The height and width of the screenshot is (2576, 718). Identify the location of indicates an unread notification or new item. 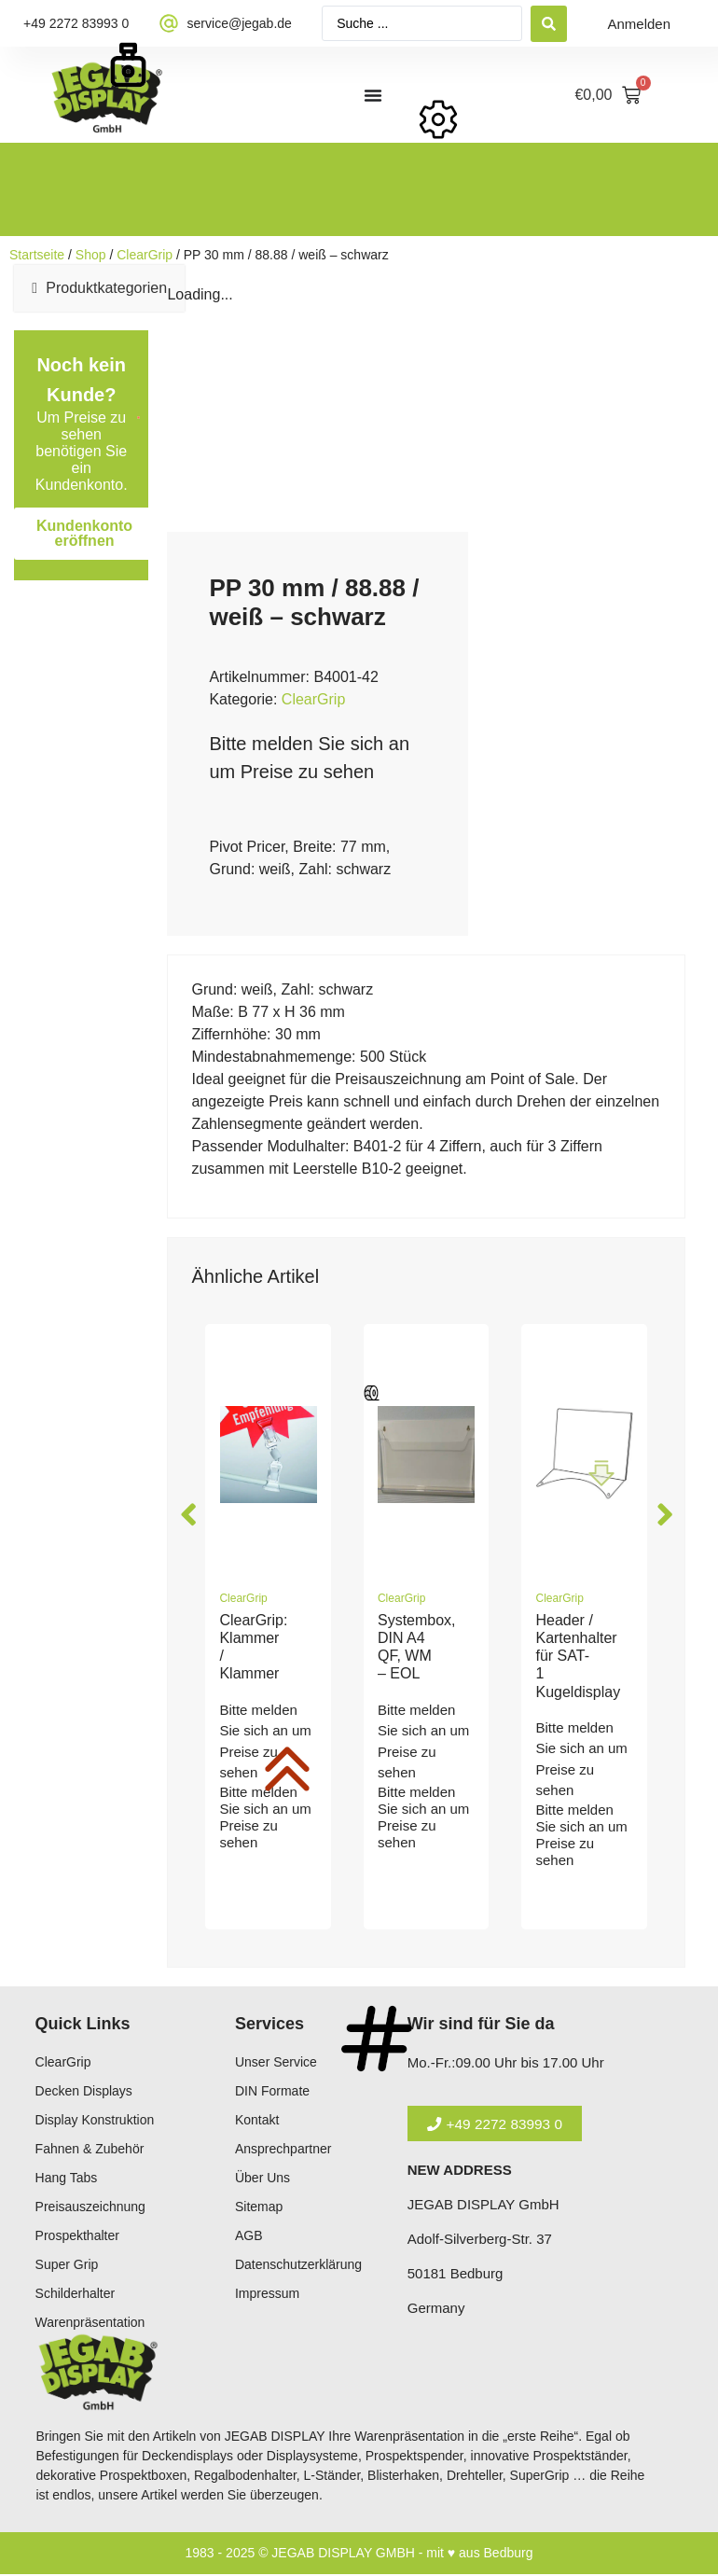
(138, 417).